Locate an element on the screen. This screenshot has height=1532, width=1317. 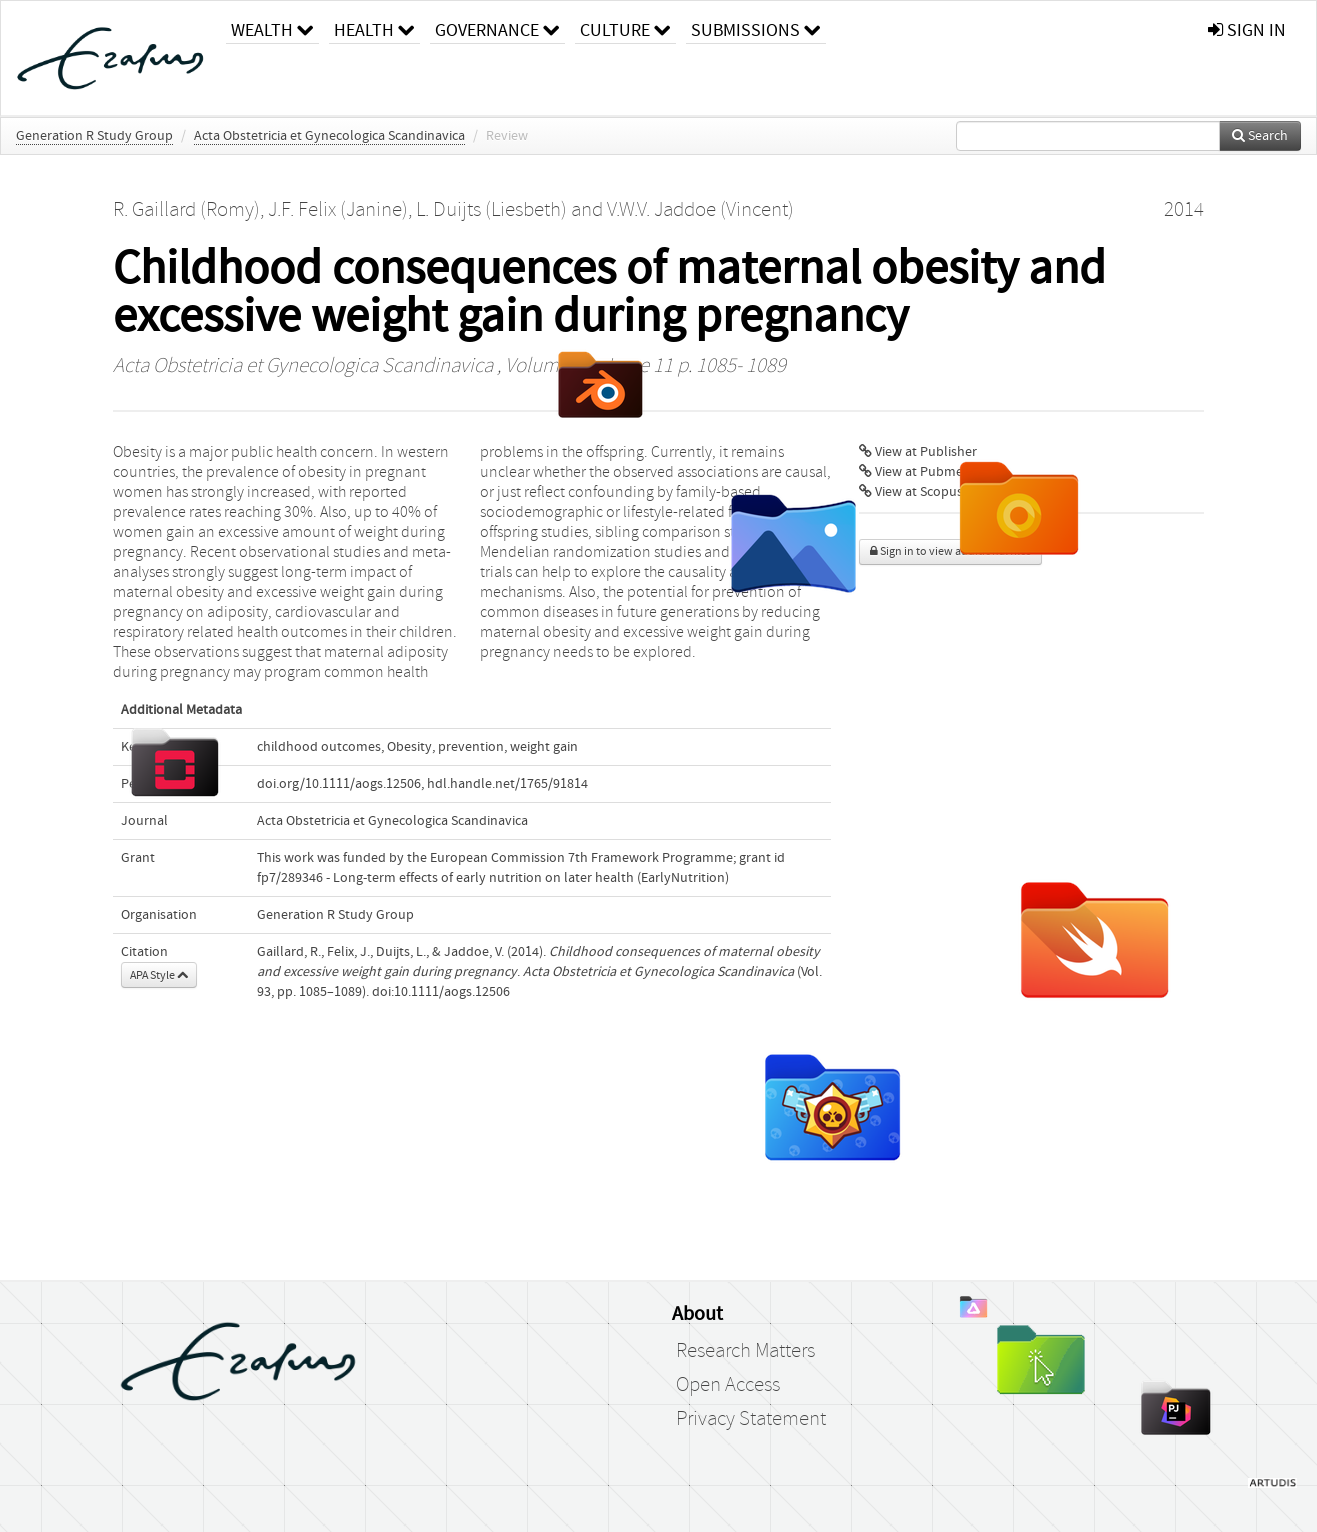
open folder containing Blender project files is located at coordinates (600, 387).